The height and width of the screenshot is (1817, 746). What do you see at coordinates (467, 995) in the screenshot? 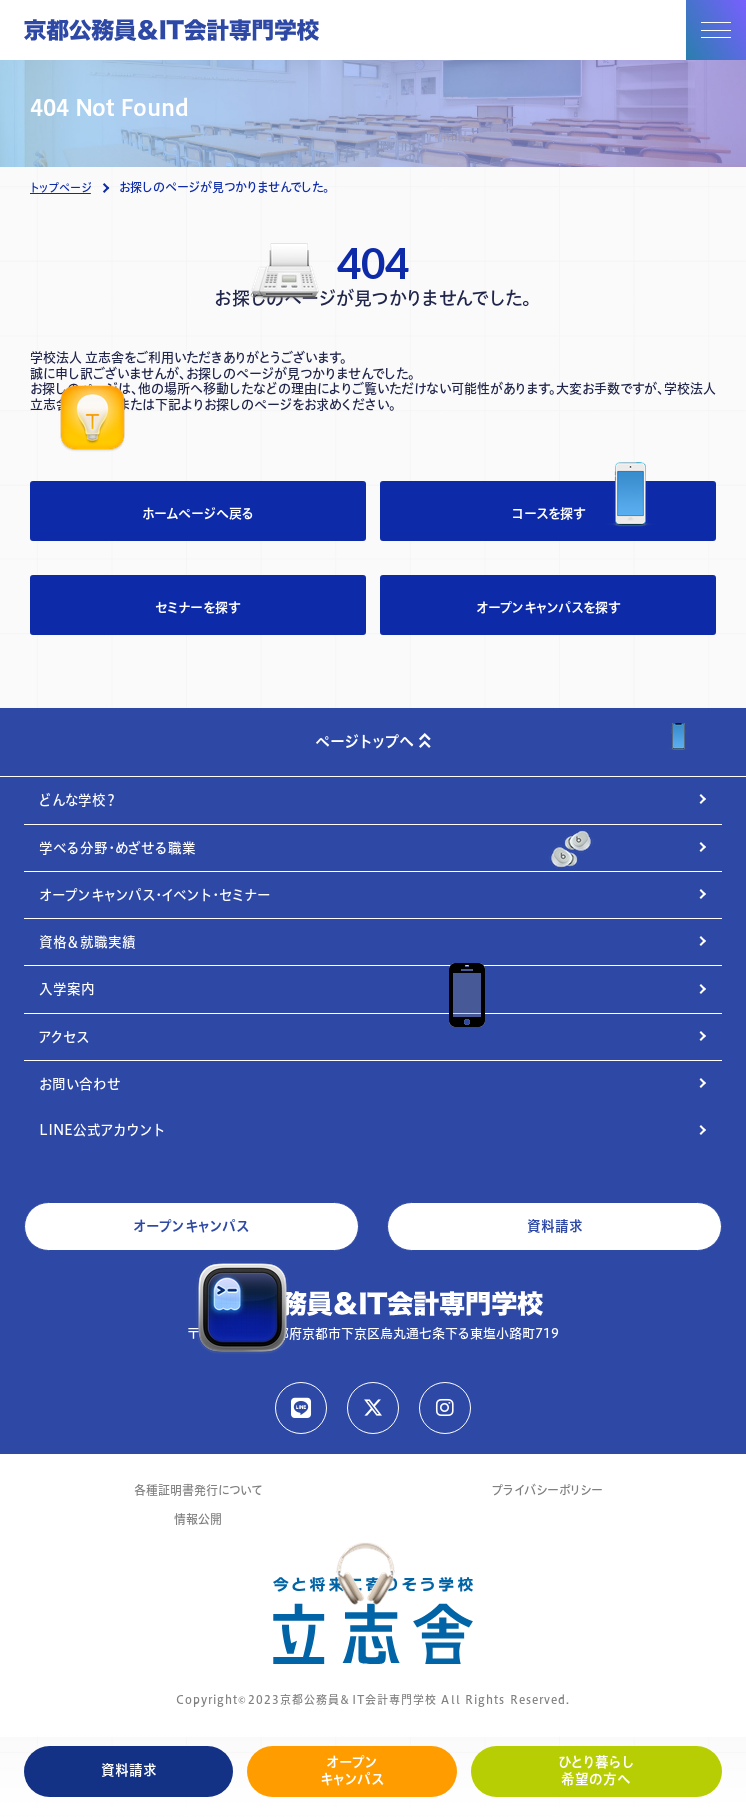
I see `view connected iPhone device` at bounding box center [467, 995].